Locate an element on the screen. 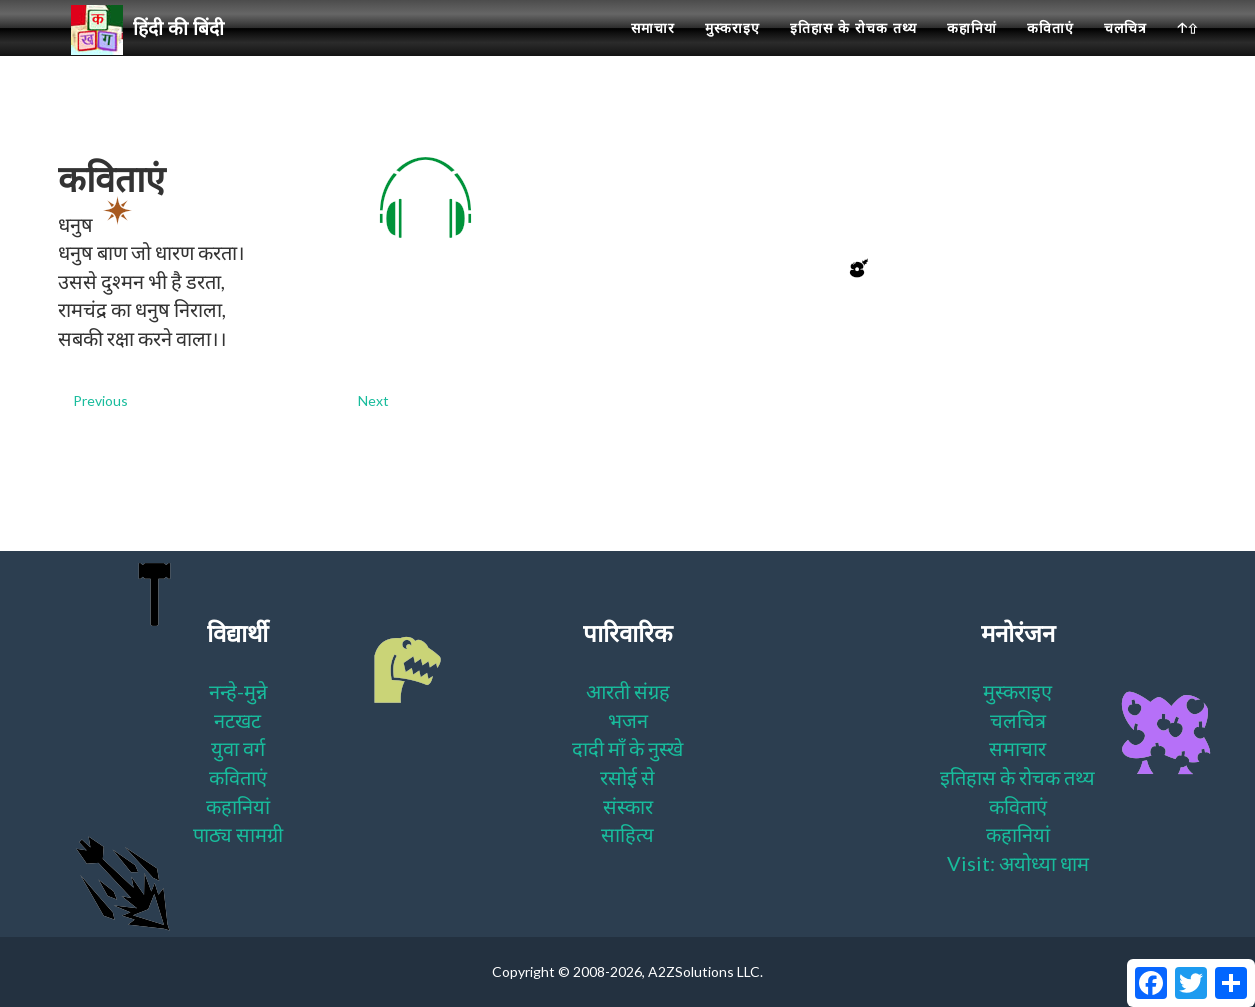 This screenshot has height=1007, width=1255. listen to audio or music is located at coordinates (425, 197).